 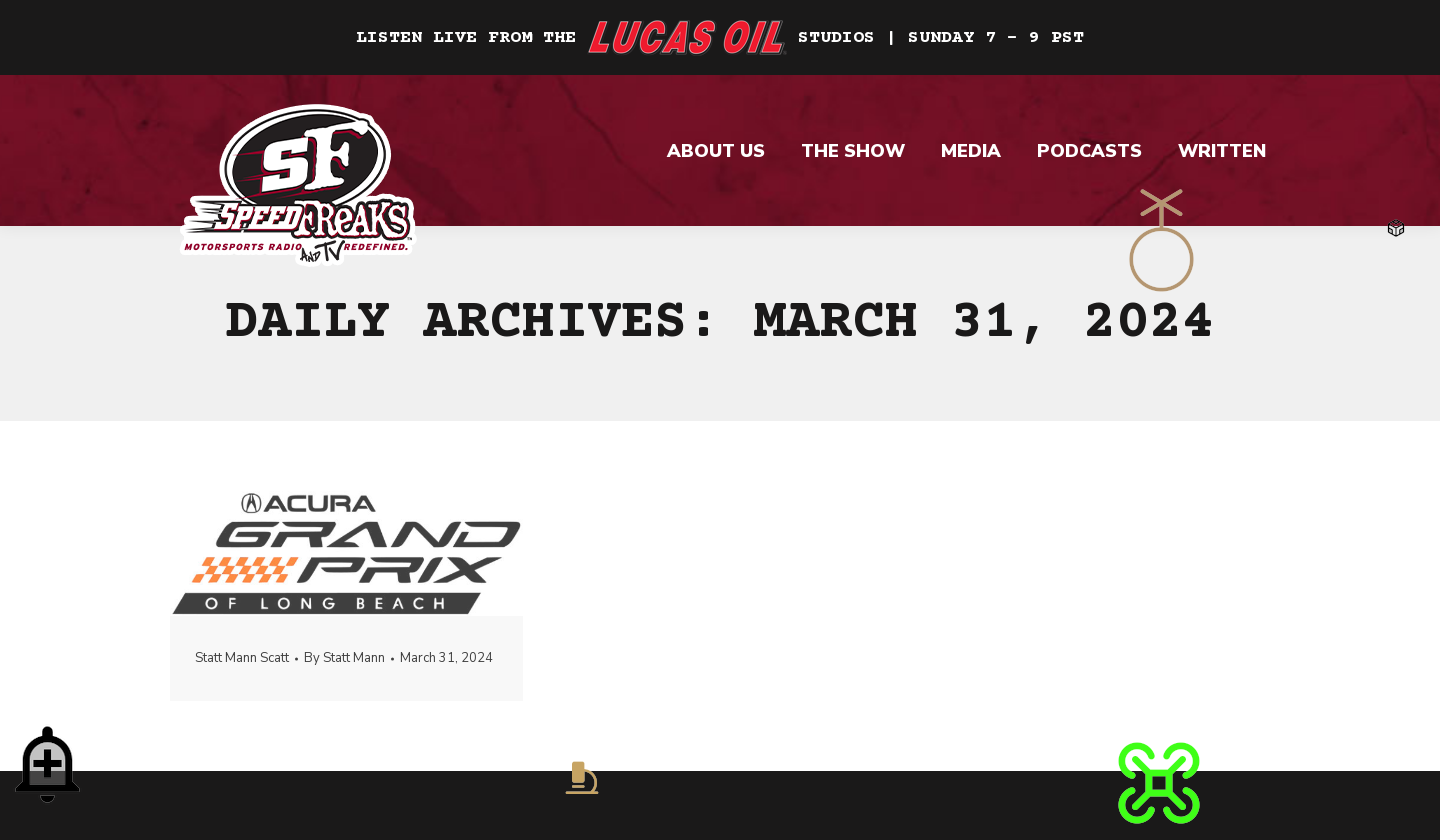 What do you see at coordinates (582, 779) in the screenshot?
I see `access research or laboratory tools` at bounding box center [582, 779].